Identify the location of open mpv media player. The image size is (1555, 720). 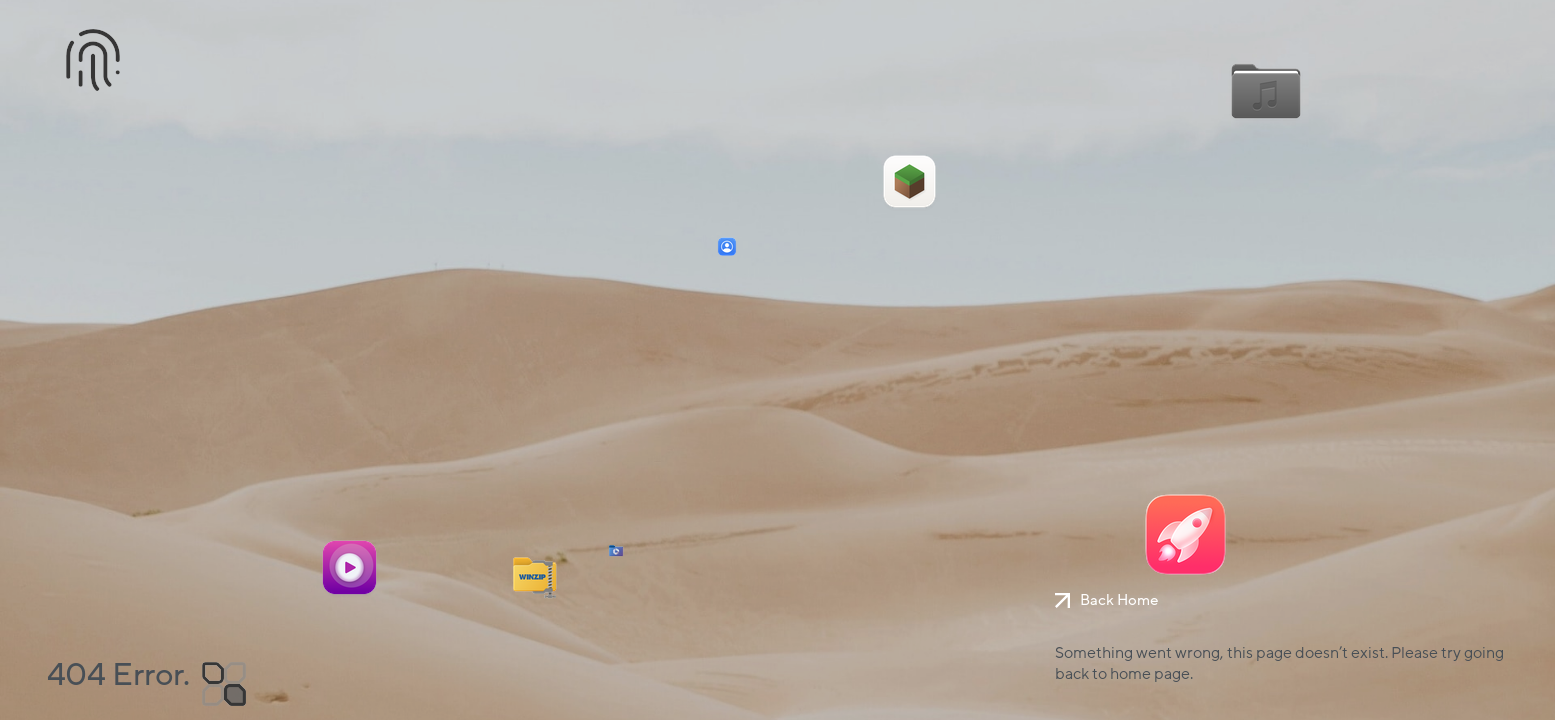
(349, 567).